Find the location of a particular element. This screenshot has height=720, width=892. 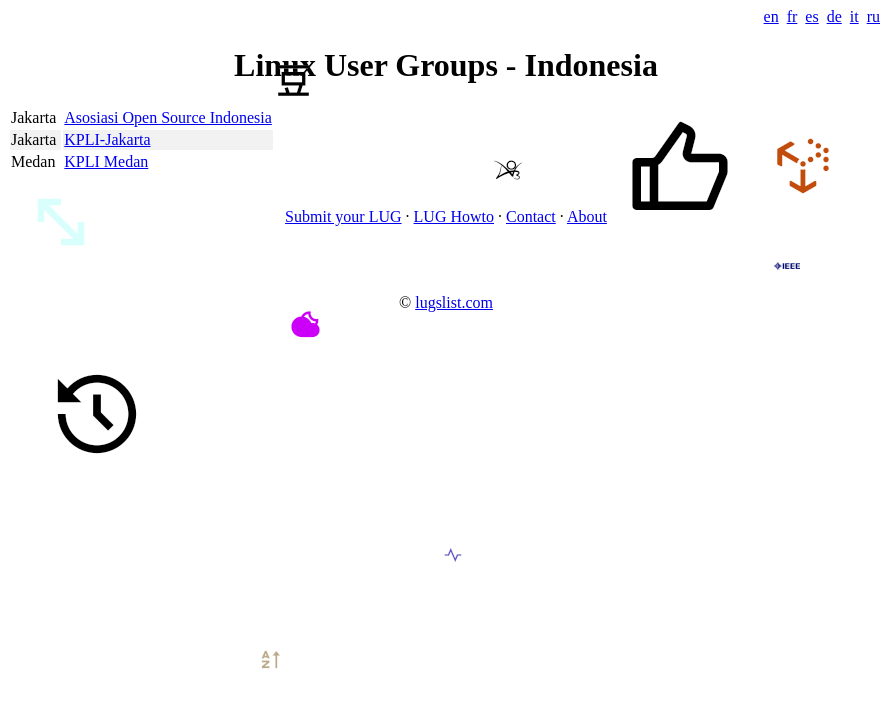

expand content to full screen is located at coordinates (61, 222).